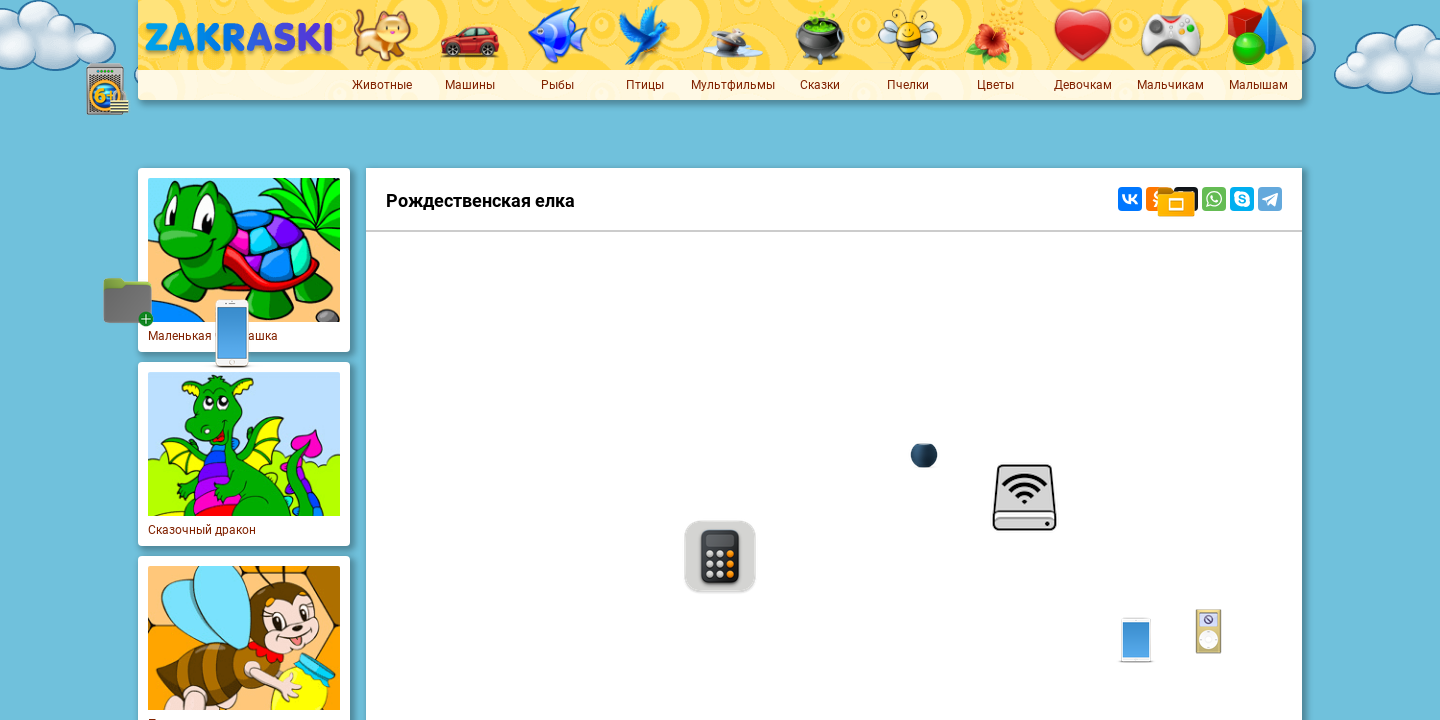 This screenshot has width=1440, height=720. I want to click on HomePod mini smart speaker device, so click(924, 458).